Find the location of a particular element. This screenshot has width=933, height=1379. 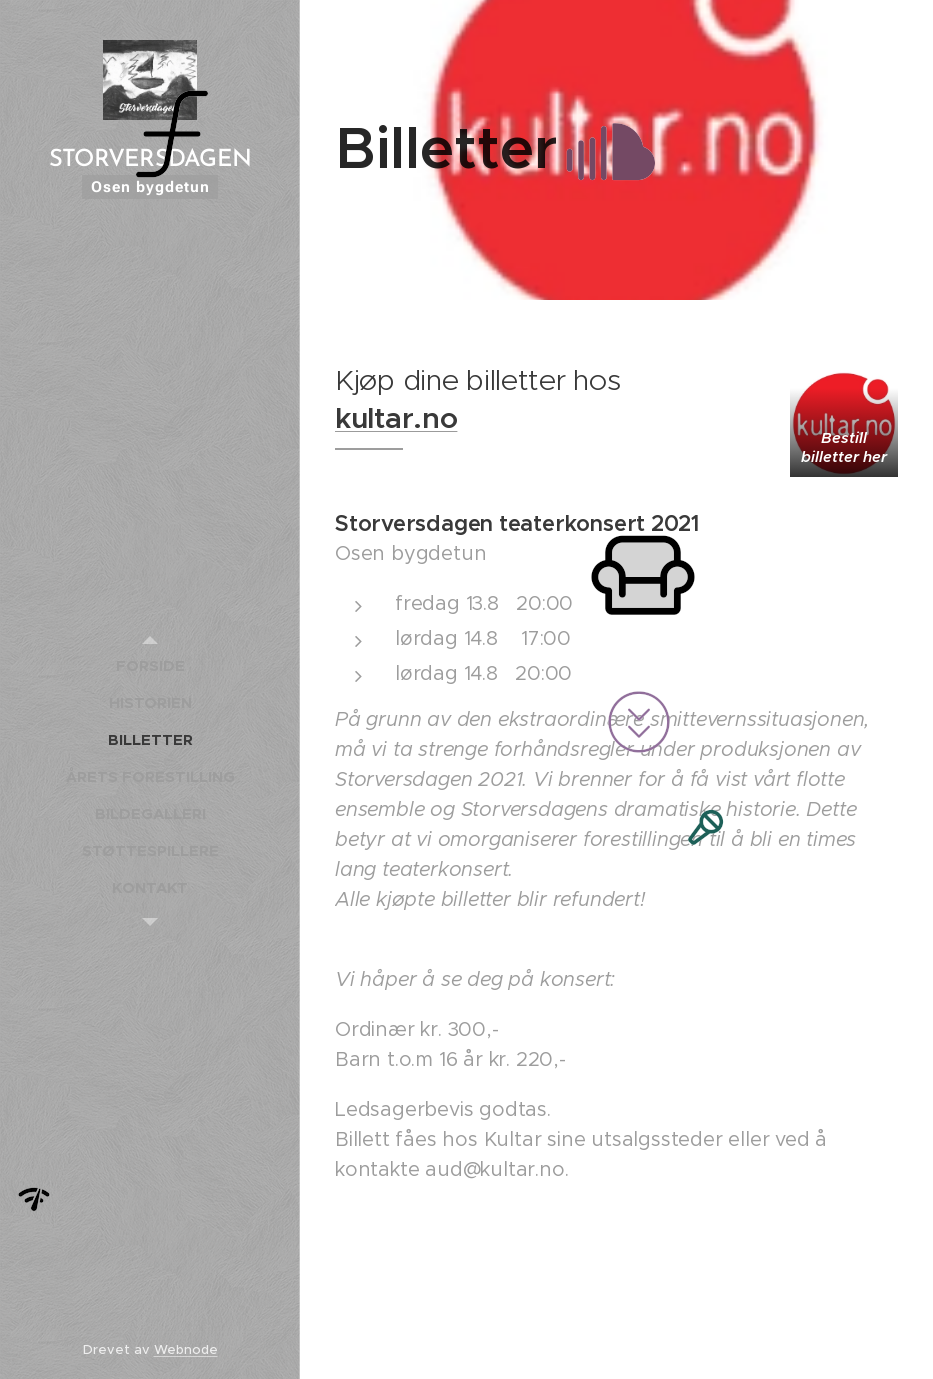

expand all content below is located at coordinates (639, 722).